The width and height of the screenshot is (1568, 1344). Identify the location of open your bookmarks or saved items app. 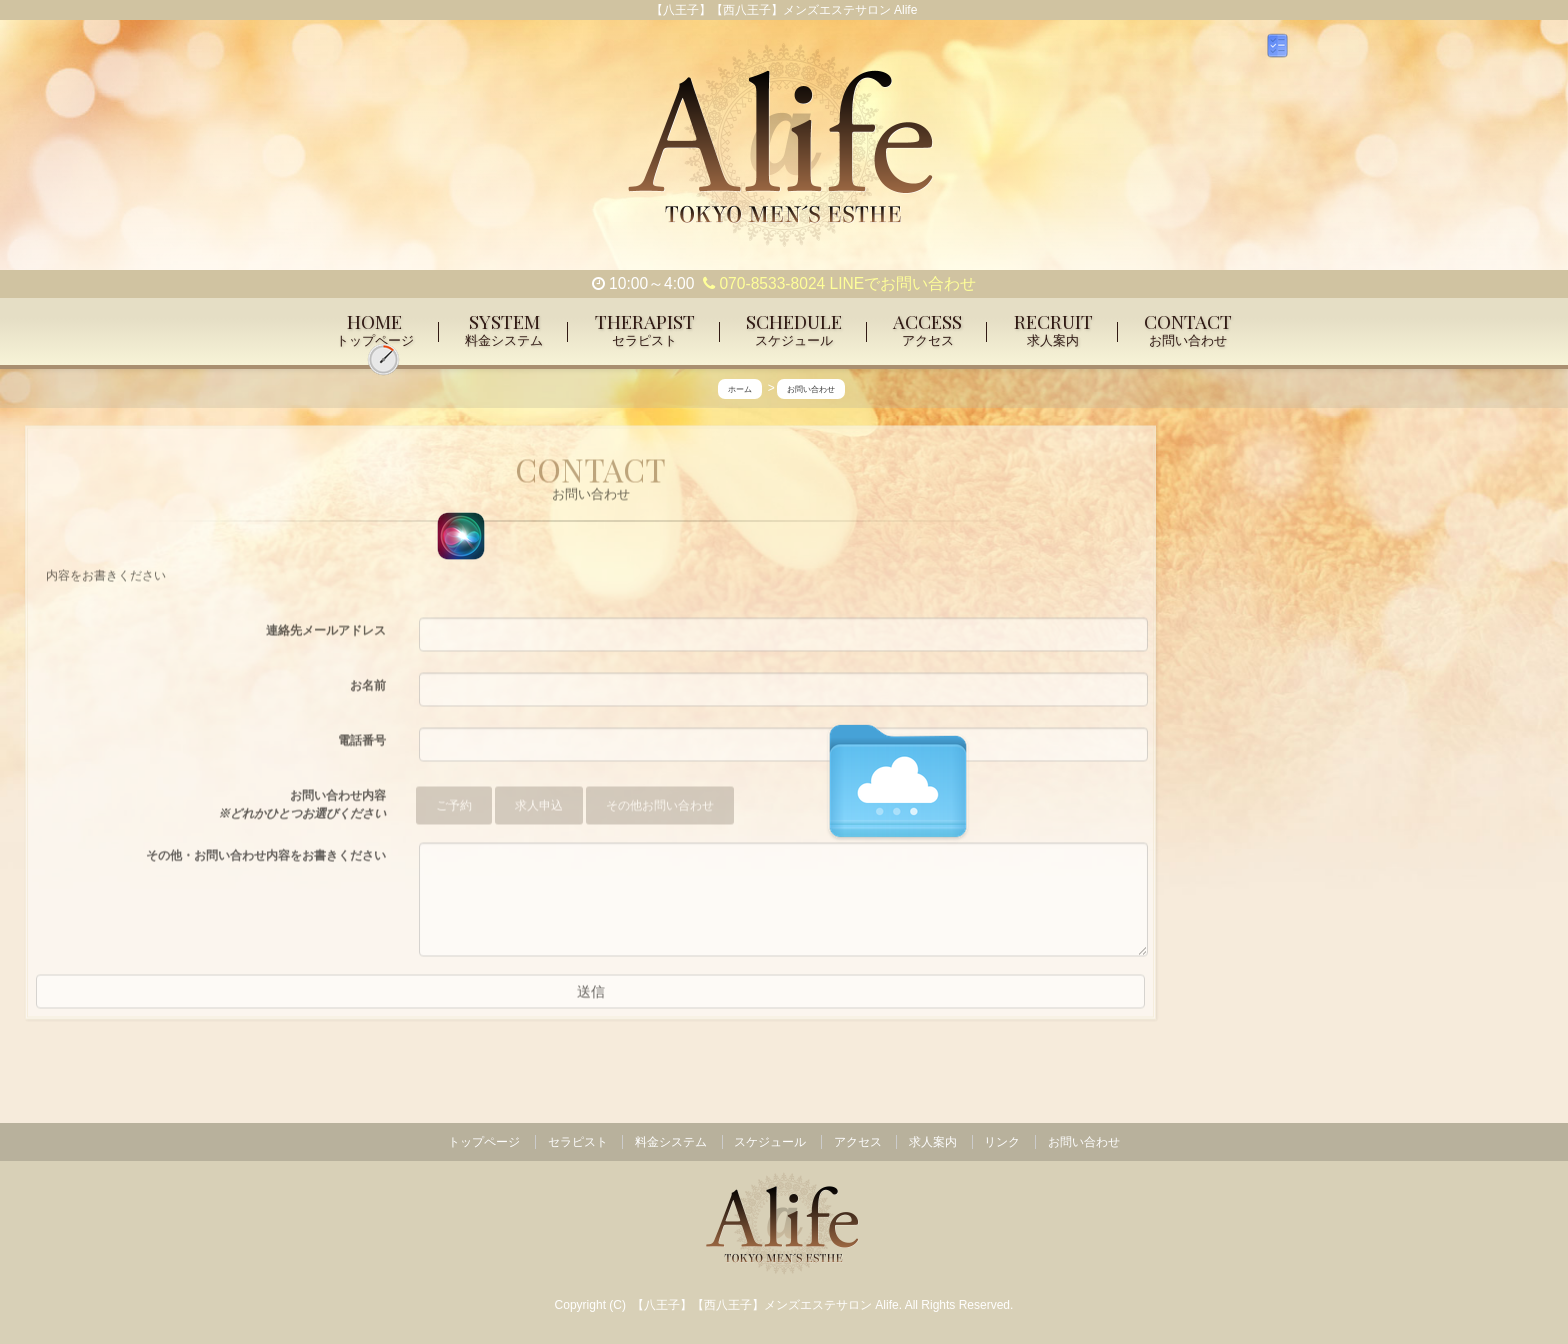
(1277, 45).